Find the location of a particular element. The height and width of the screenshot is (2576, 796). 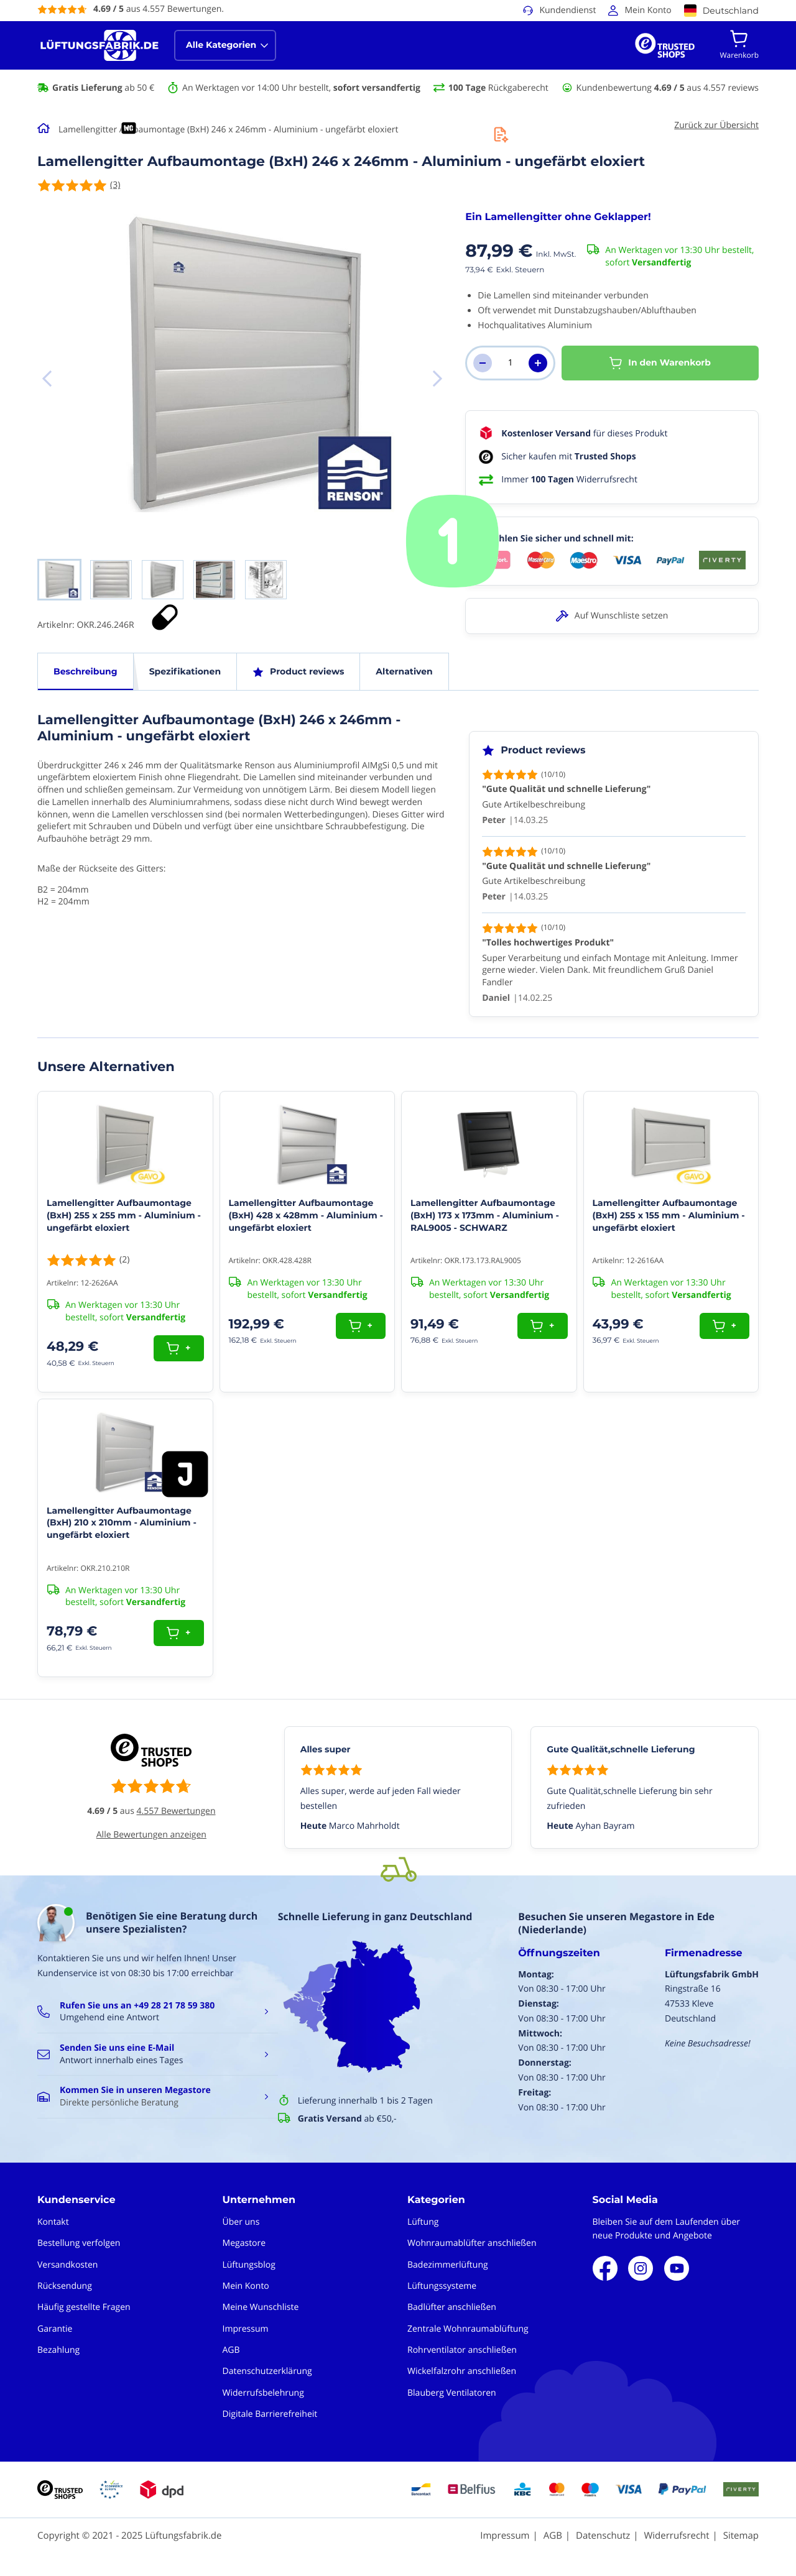

indicates restroom or toilet facility nearby is located at coordinates (129, 128).